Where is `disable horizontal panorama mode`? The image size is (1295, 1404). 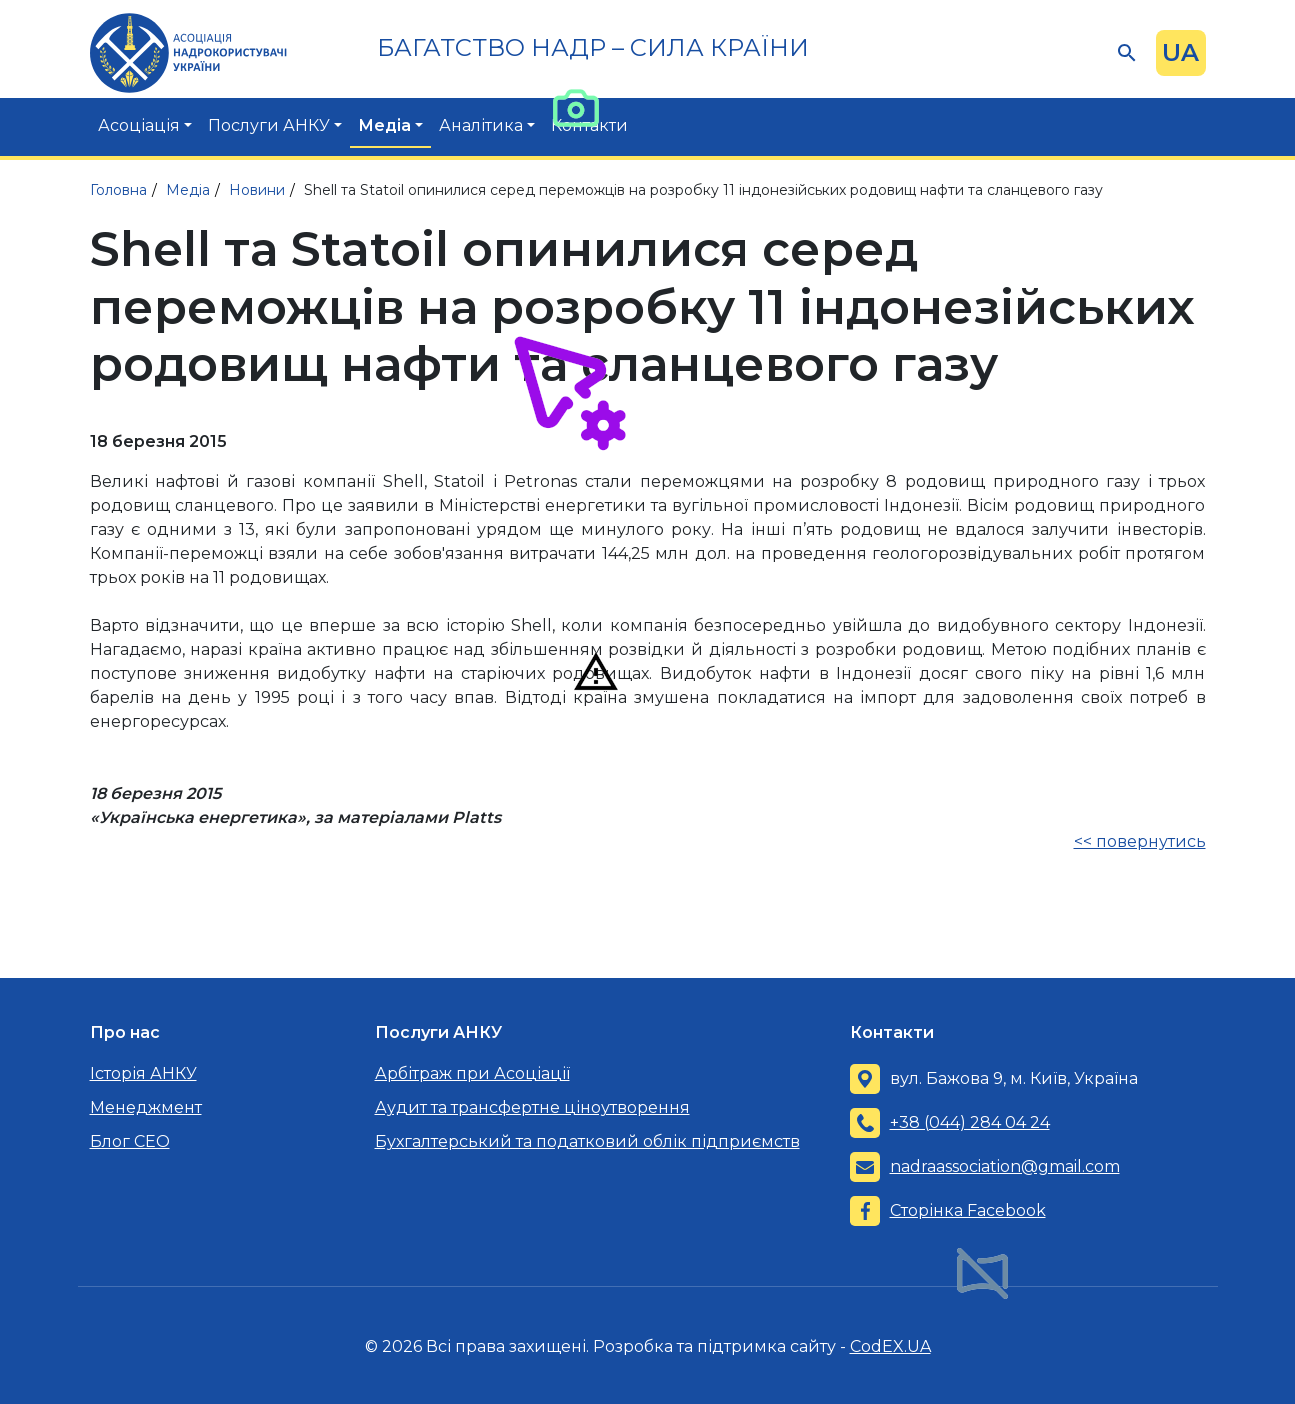
disable horizontal panorama mode is located at coordinates (982, 1273).